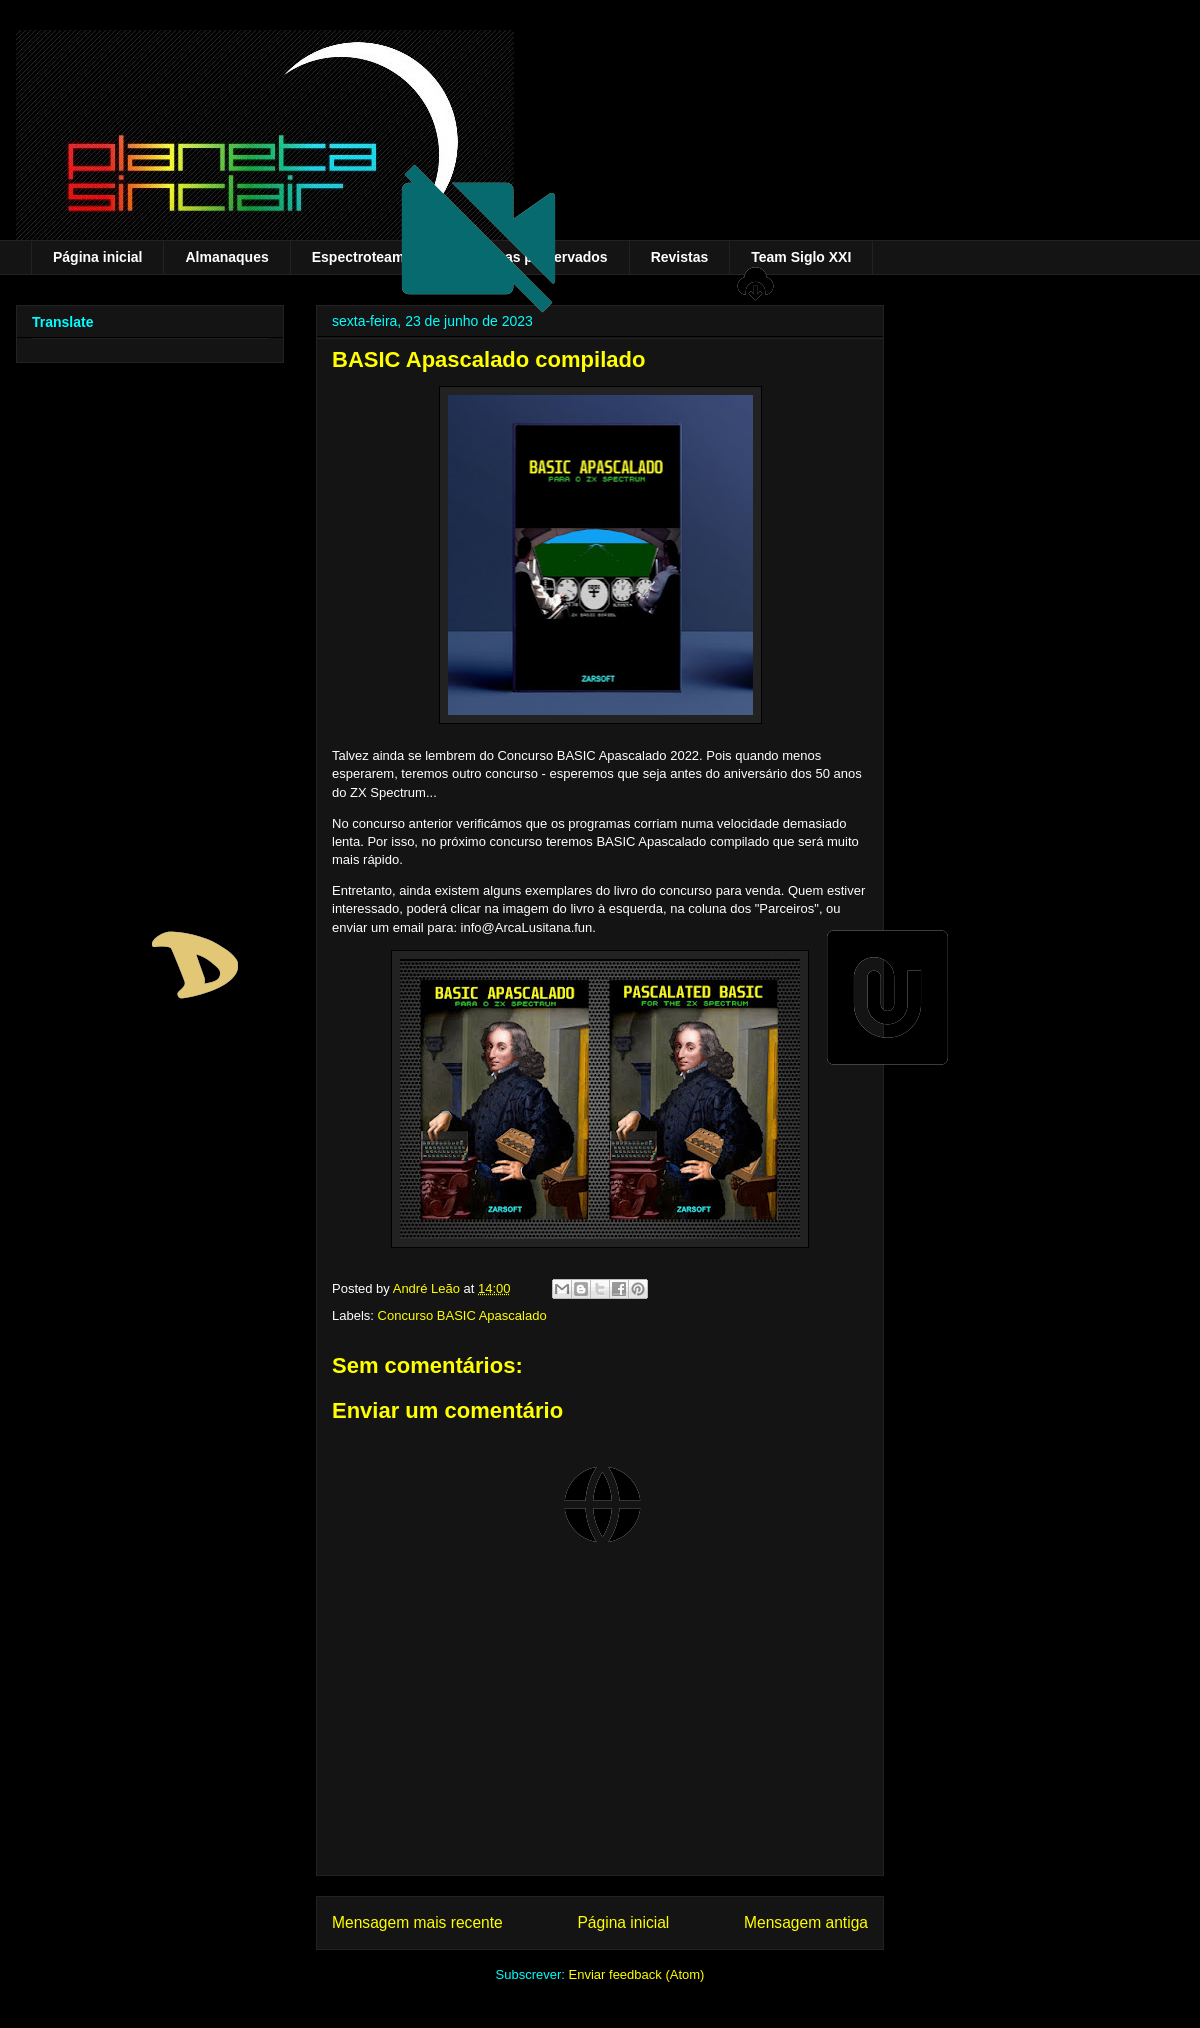 This screenshot has width=1200, height=2028. I want to click on turn off camera or disable video, so click(478, 238).